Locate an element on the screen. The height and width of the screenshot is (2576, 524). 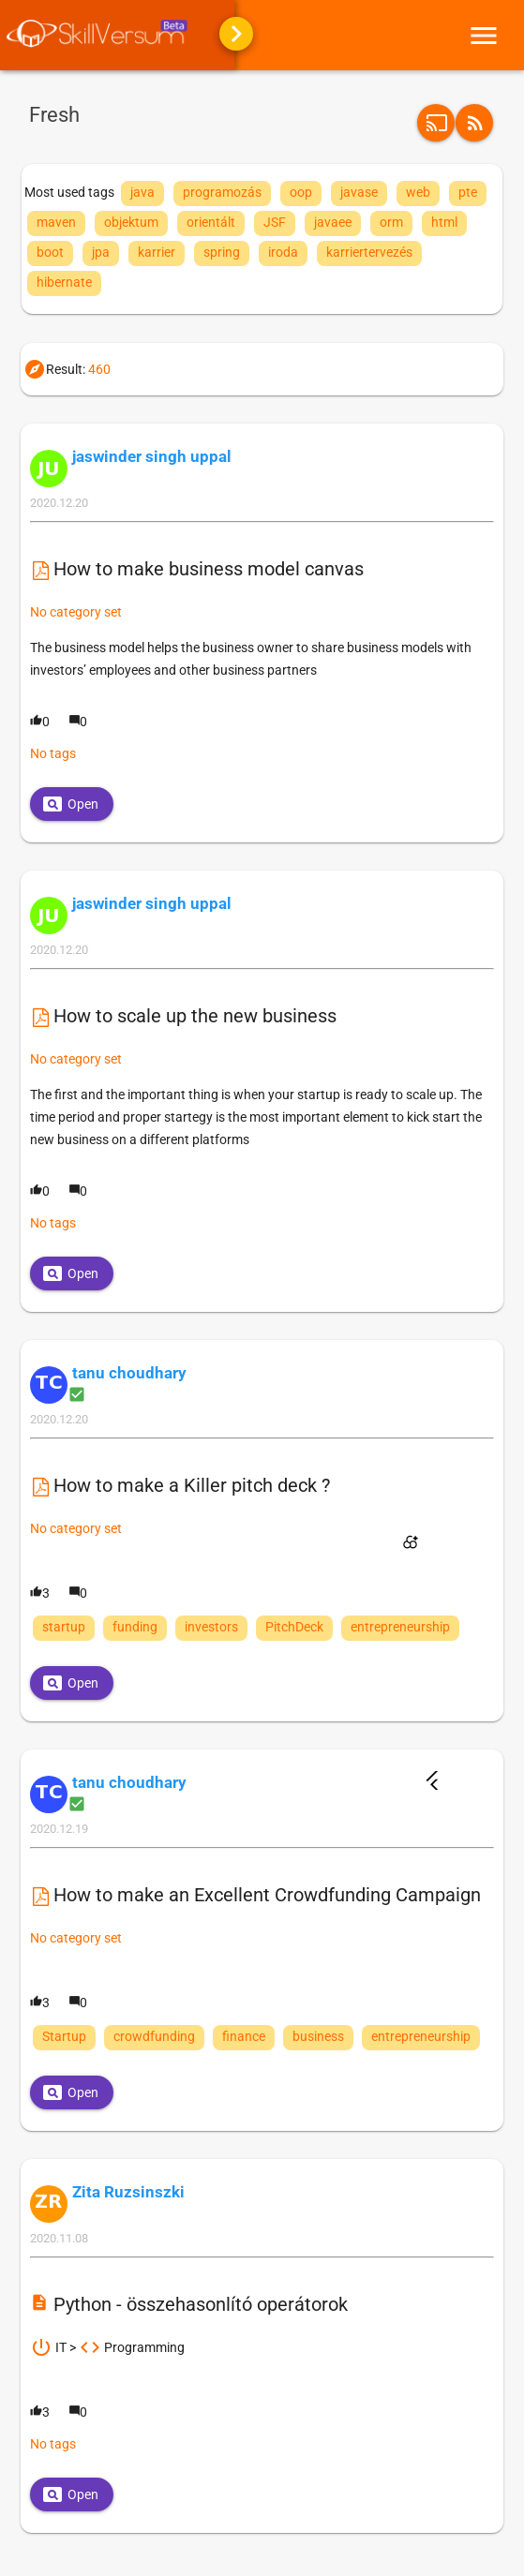
flutter framework logo is located at coordinates (433, 1780).